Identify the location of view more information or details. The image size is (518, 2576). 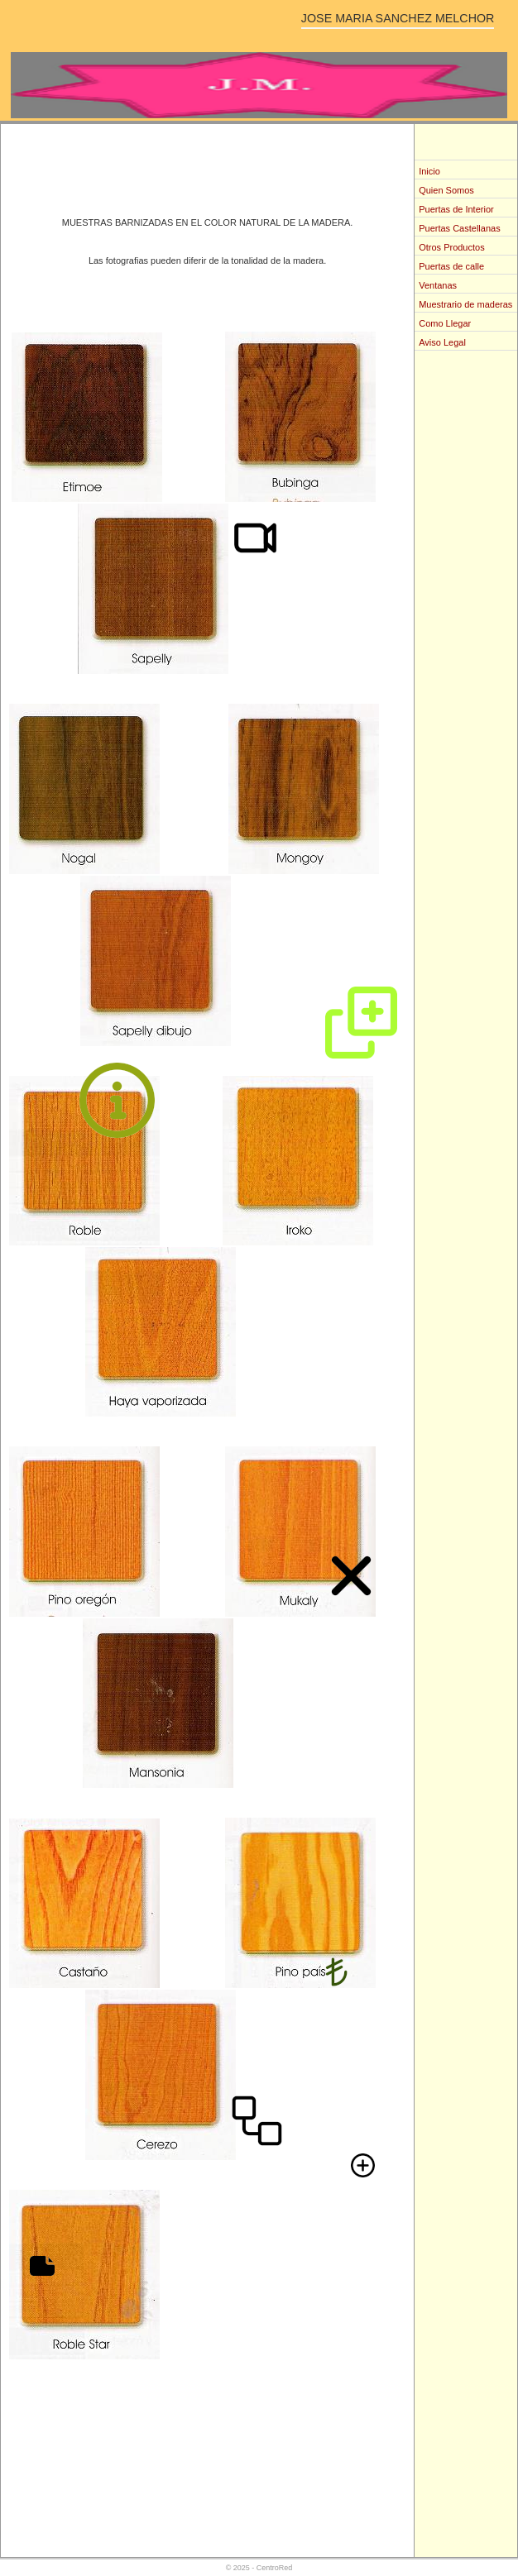
(117, 1100).